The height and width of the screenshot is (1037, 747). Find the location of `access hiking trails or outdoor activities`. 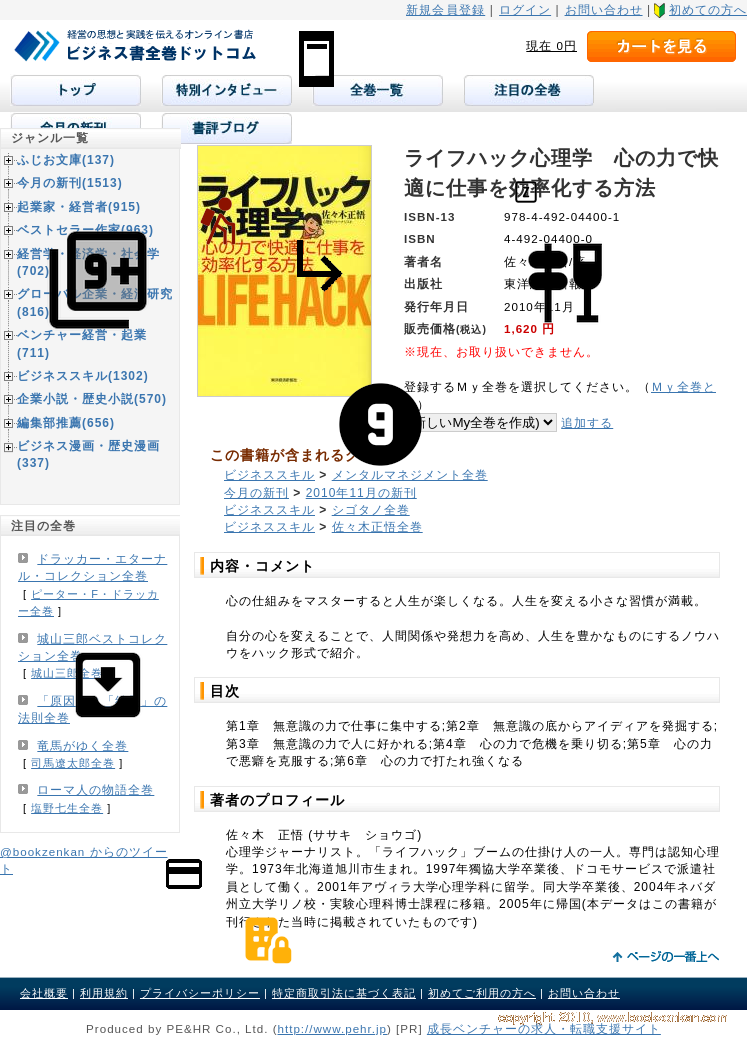

access hiking trails or outdoor activities is located at coordinates (220, 221).